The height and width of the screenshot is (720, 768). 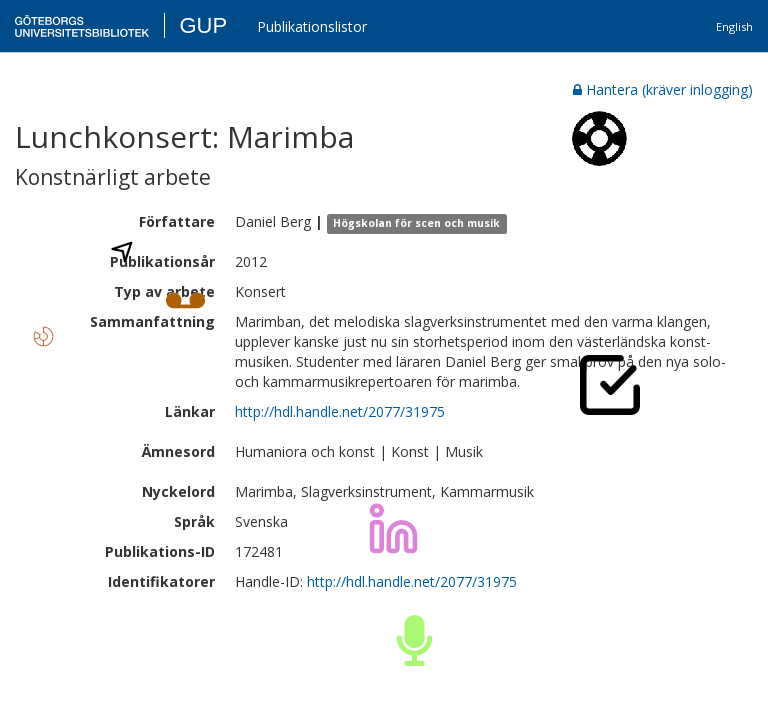 What do you see at coordinates (599, 138) in the screenshot?
I see `access help and support options` at bounding box center [599, 138].